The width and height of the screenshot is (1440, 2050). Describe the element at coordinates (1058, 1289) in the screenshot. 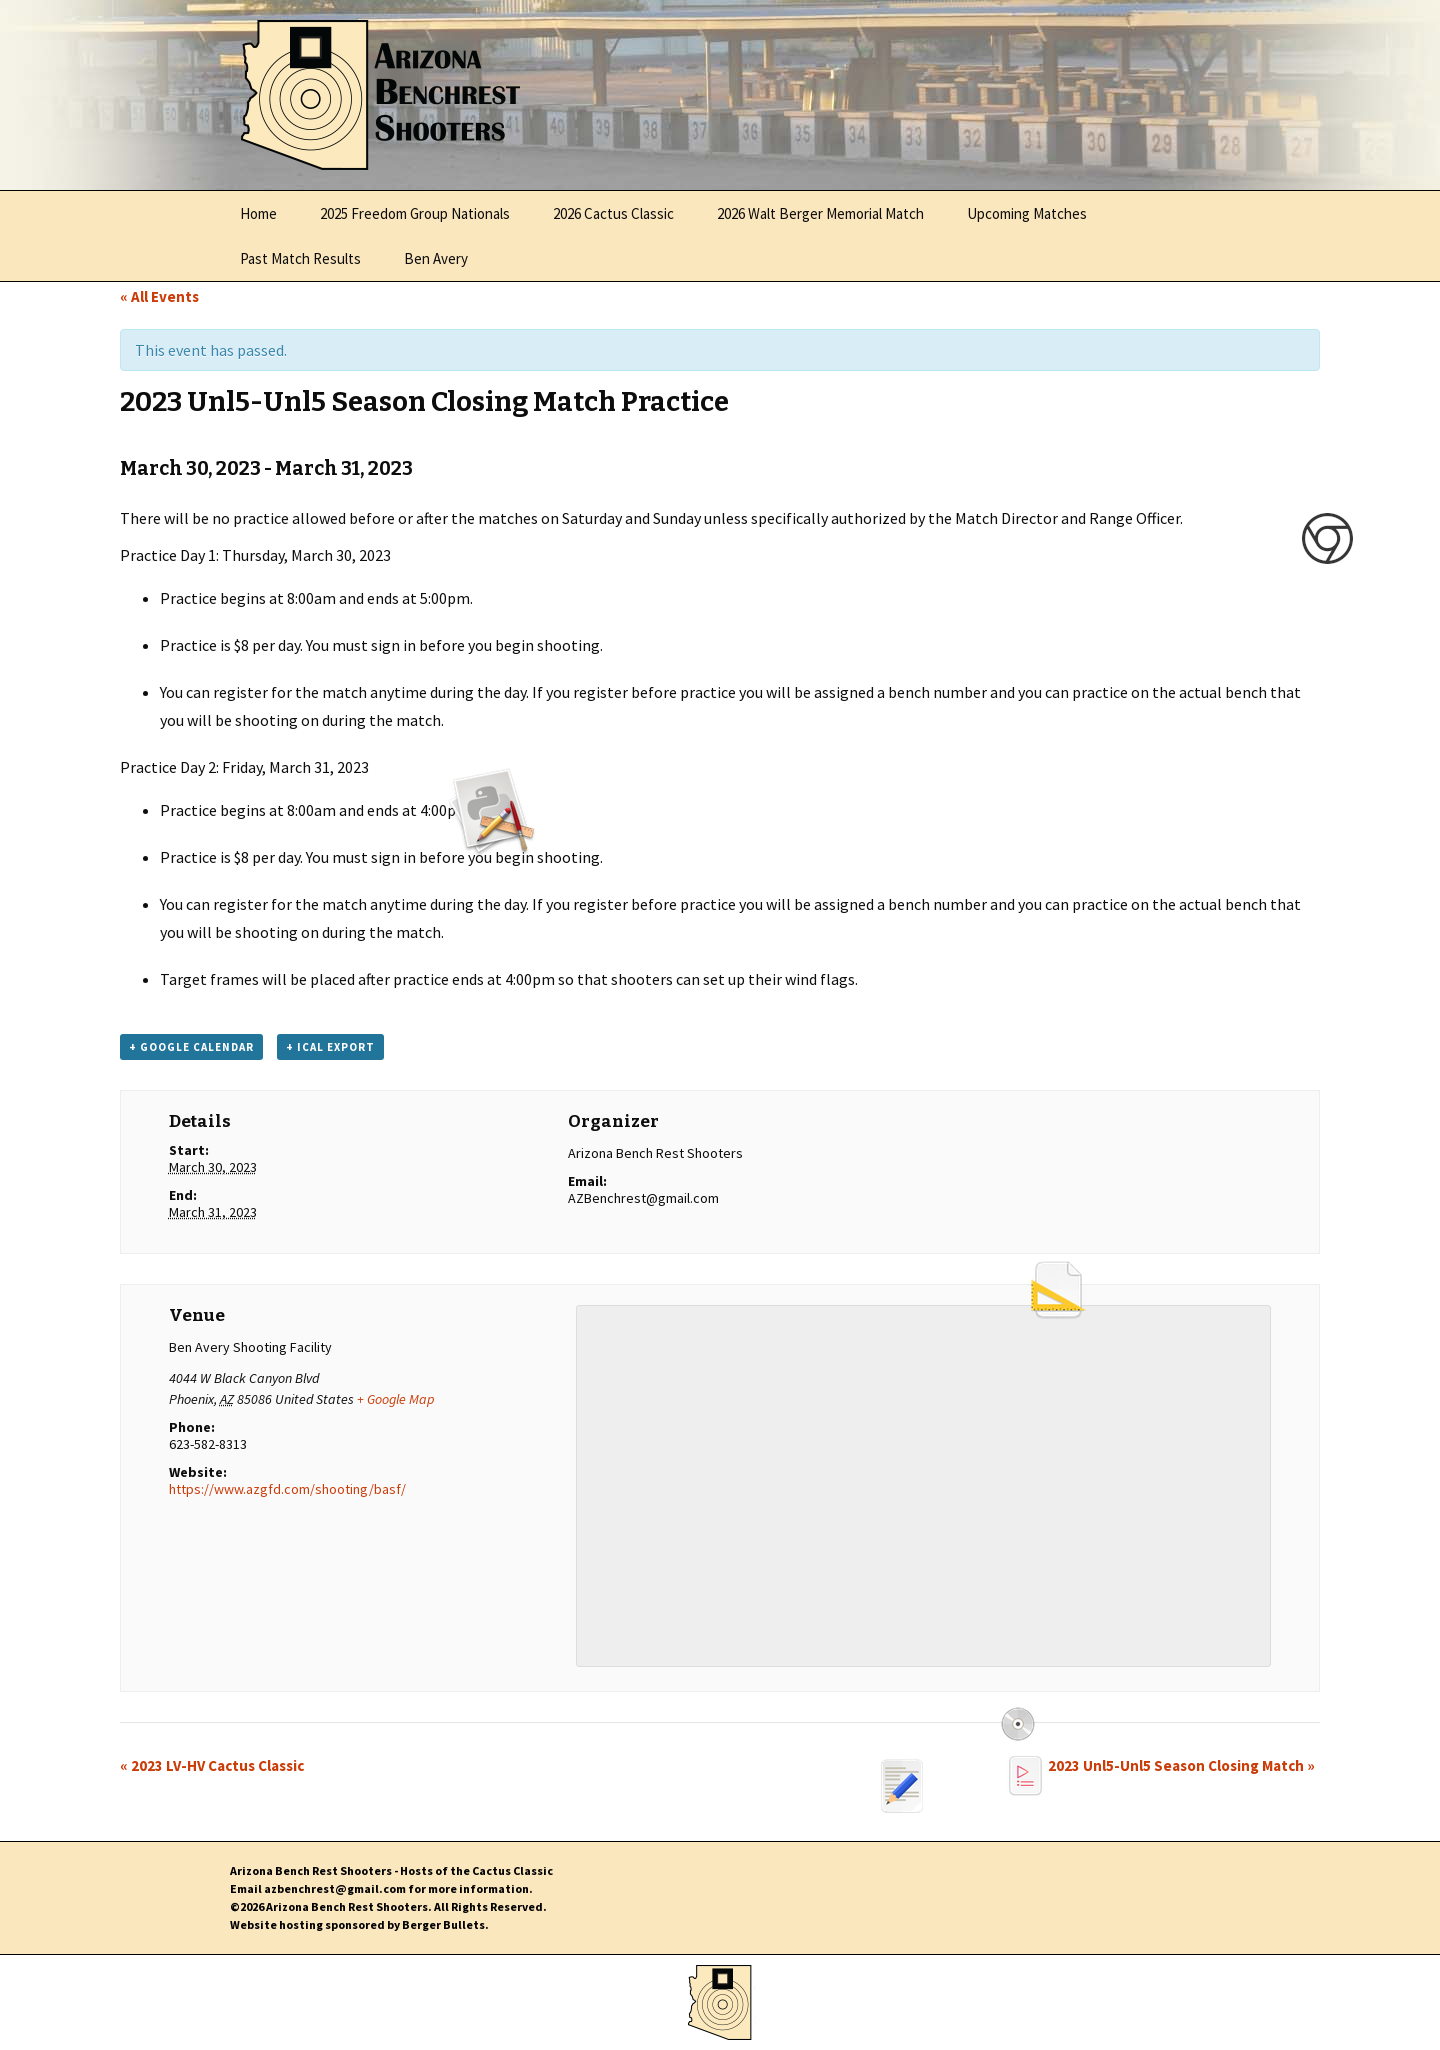

I see `configure page layout settings` at that location.